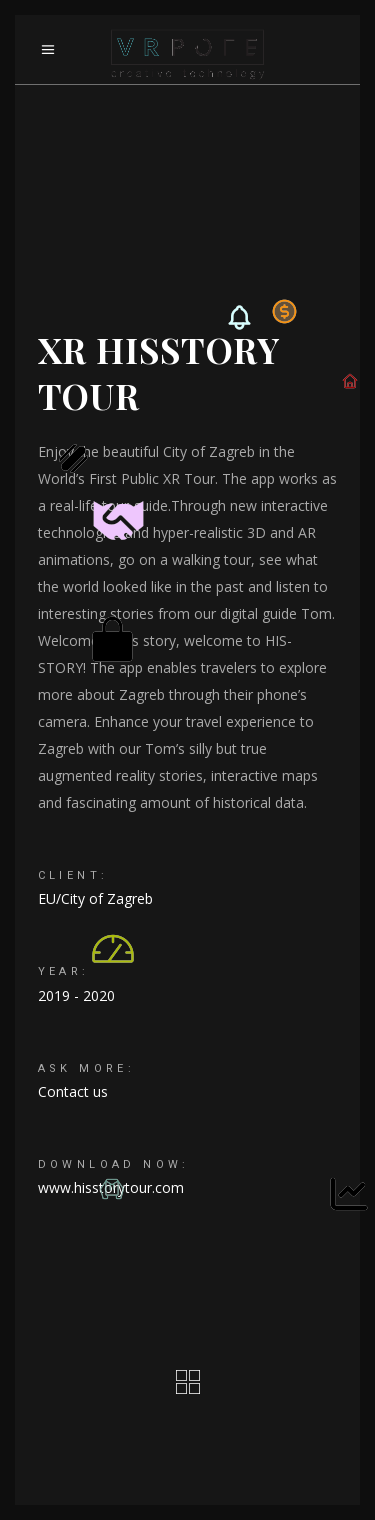 The width and height of the screenshot is (375, 1520). Describe the element at coordinates (118, 520) in the screenshot. I see `indicates a partnership or collaboration` at that location.